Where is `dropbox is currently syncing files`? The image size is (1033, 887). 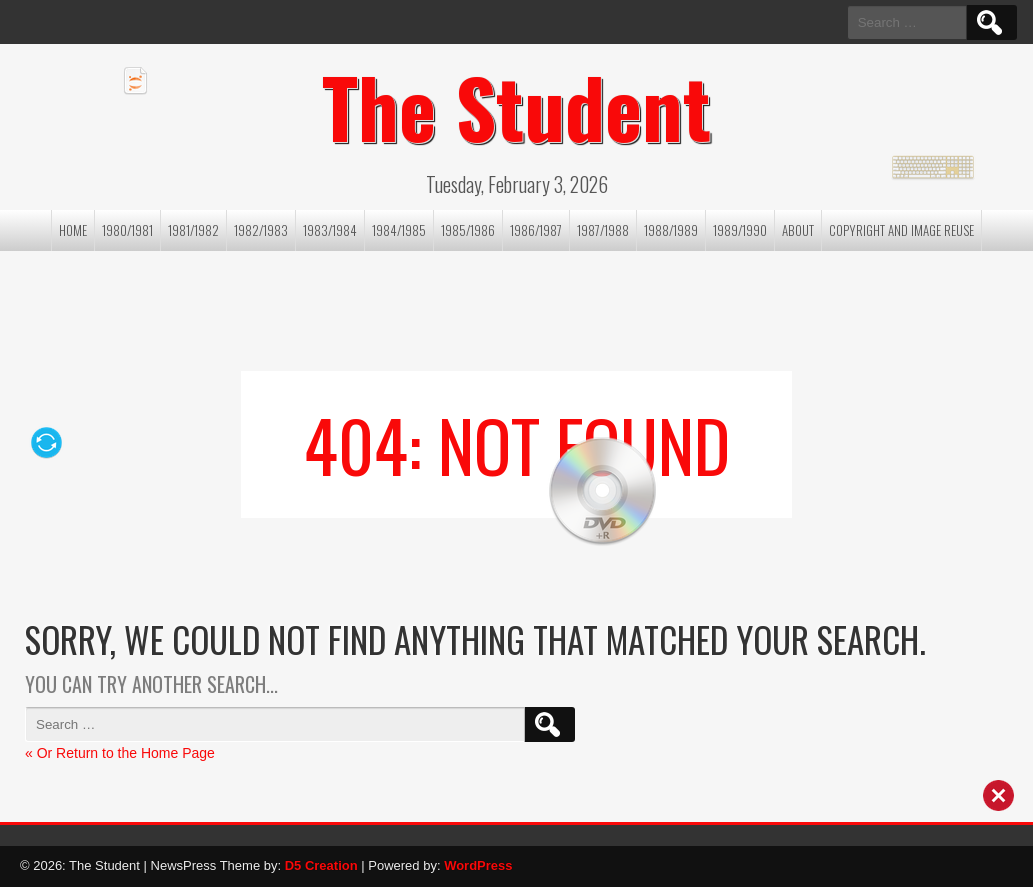 dropbox is currently syncing files is located at coordinates (46, 442).